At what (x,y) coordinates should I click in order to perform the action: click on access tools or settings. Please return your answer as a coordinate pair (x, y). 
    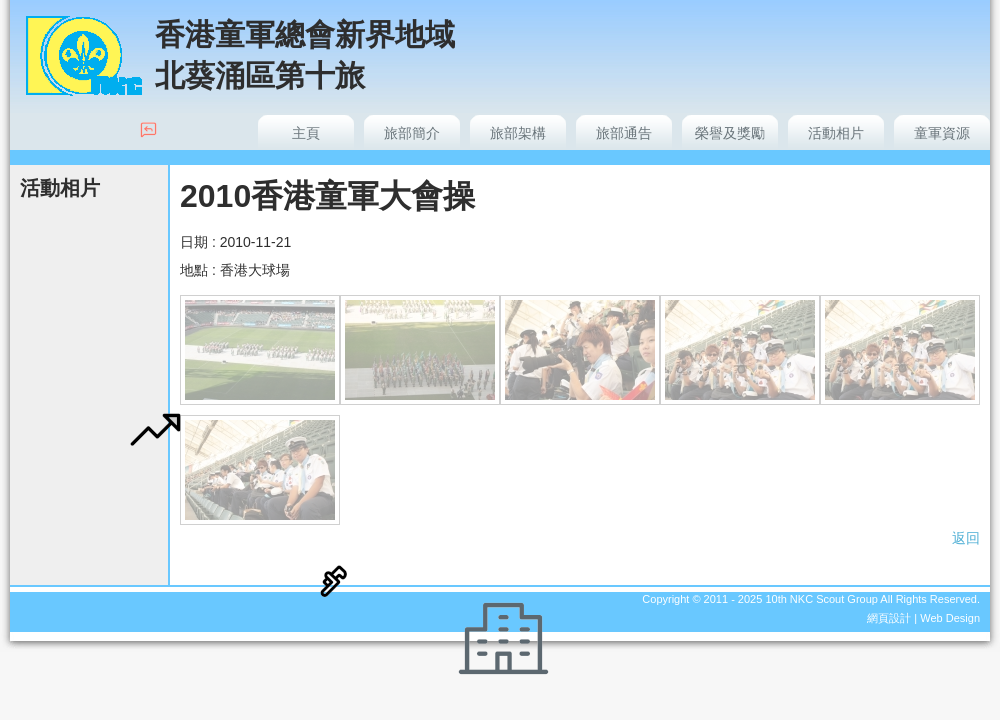
    Looking at the image, I should click on (333, 581).